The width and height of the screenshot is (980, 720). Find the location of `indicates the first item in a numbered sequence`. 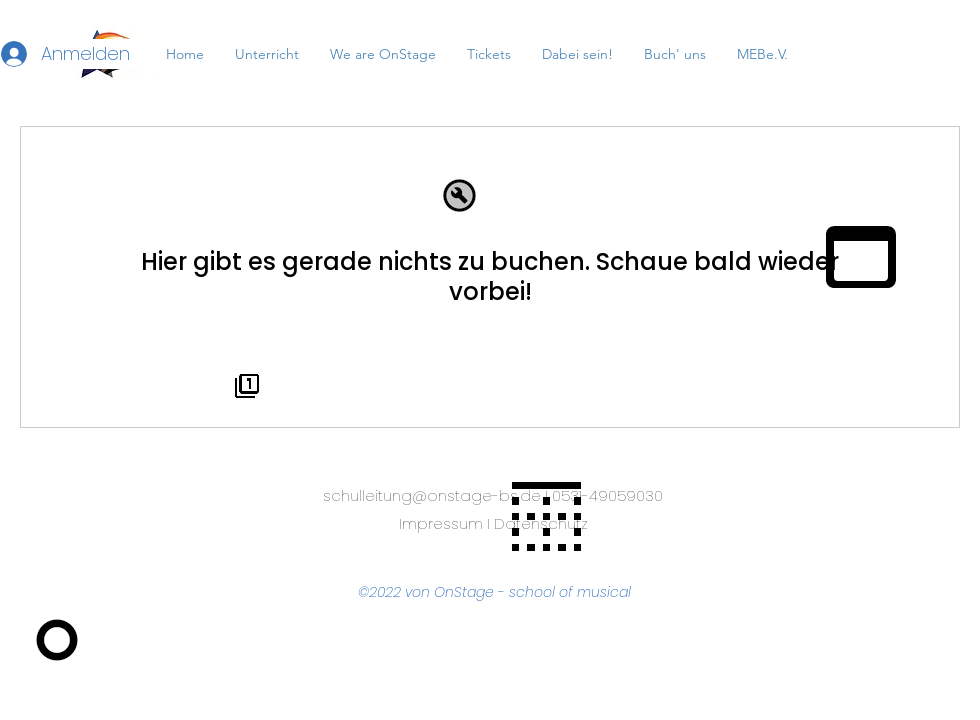

indicates the first item in a numbered sequence is located at coordinates (247, 386).